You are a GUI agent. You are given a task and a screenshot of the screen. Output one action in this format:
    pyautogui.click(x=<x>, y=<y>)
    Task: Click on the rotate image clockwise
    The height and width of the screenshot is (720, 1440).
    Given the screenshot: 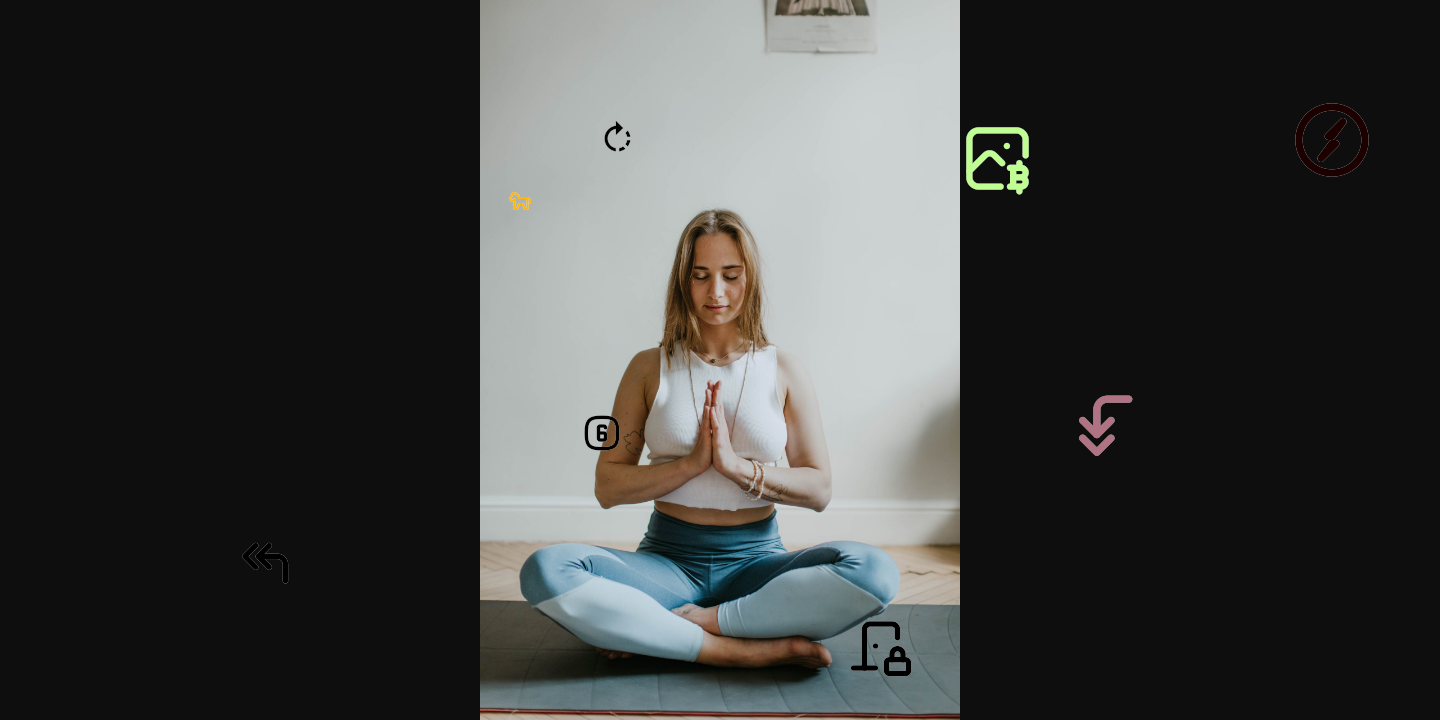 What is the action you would take?
    pyautogui.click(x=617, y=138)
    